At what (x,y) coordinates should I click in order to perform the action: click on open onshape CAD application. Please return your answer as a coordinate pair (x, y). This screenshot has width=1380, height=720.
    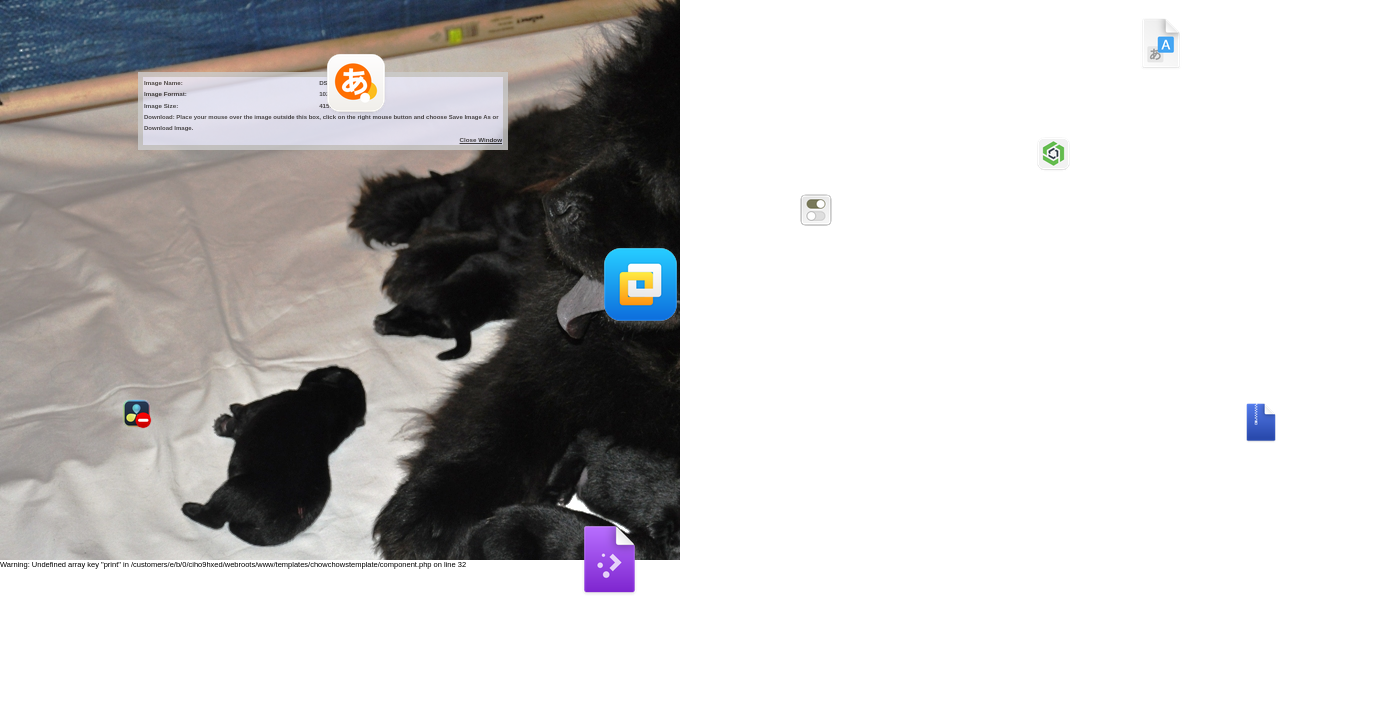
    Looking at the image, I should click on (1053, 153).